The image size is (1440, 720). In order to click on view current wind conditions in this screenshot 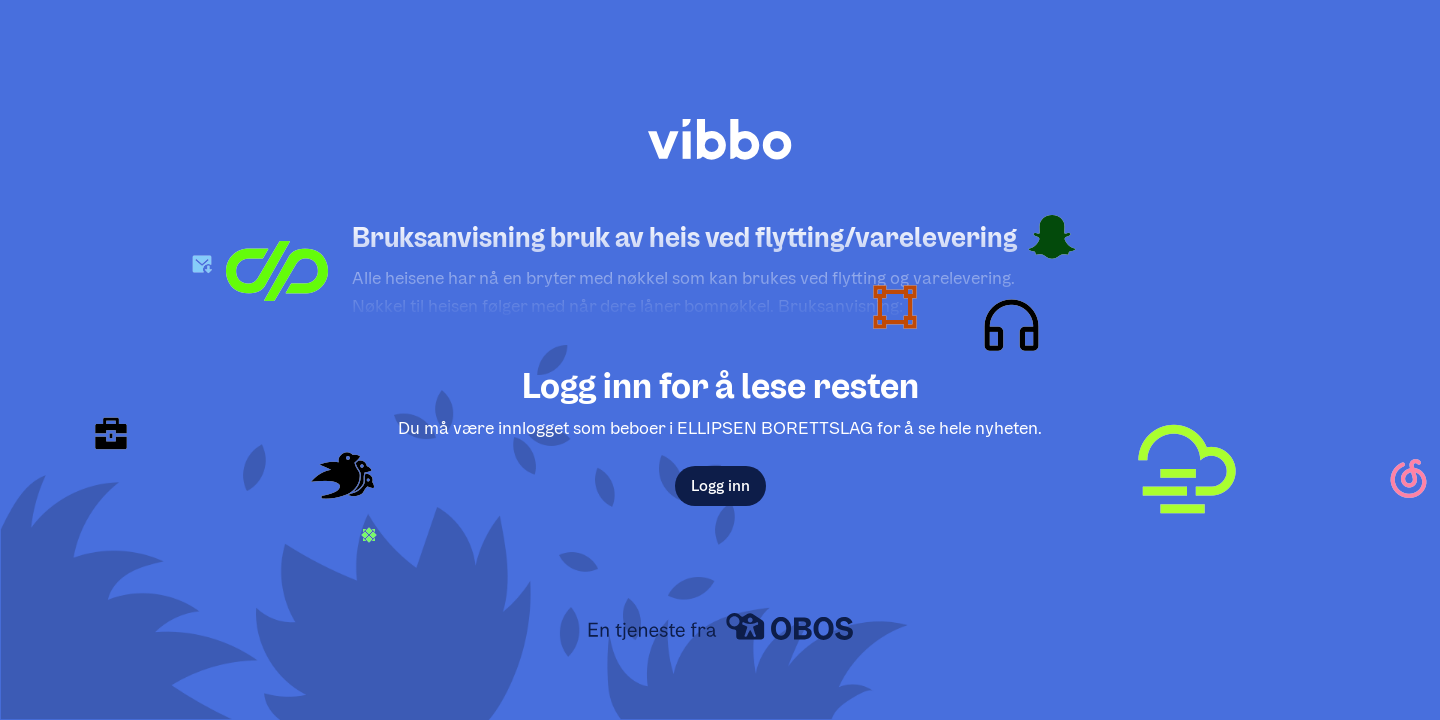, I will do `click(1187, 469)`.